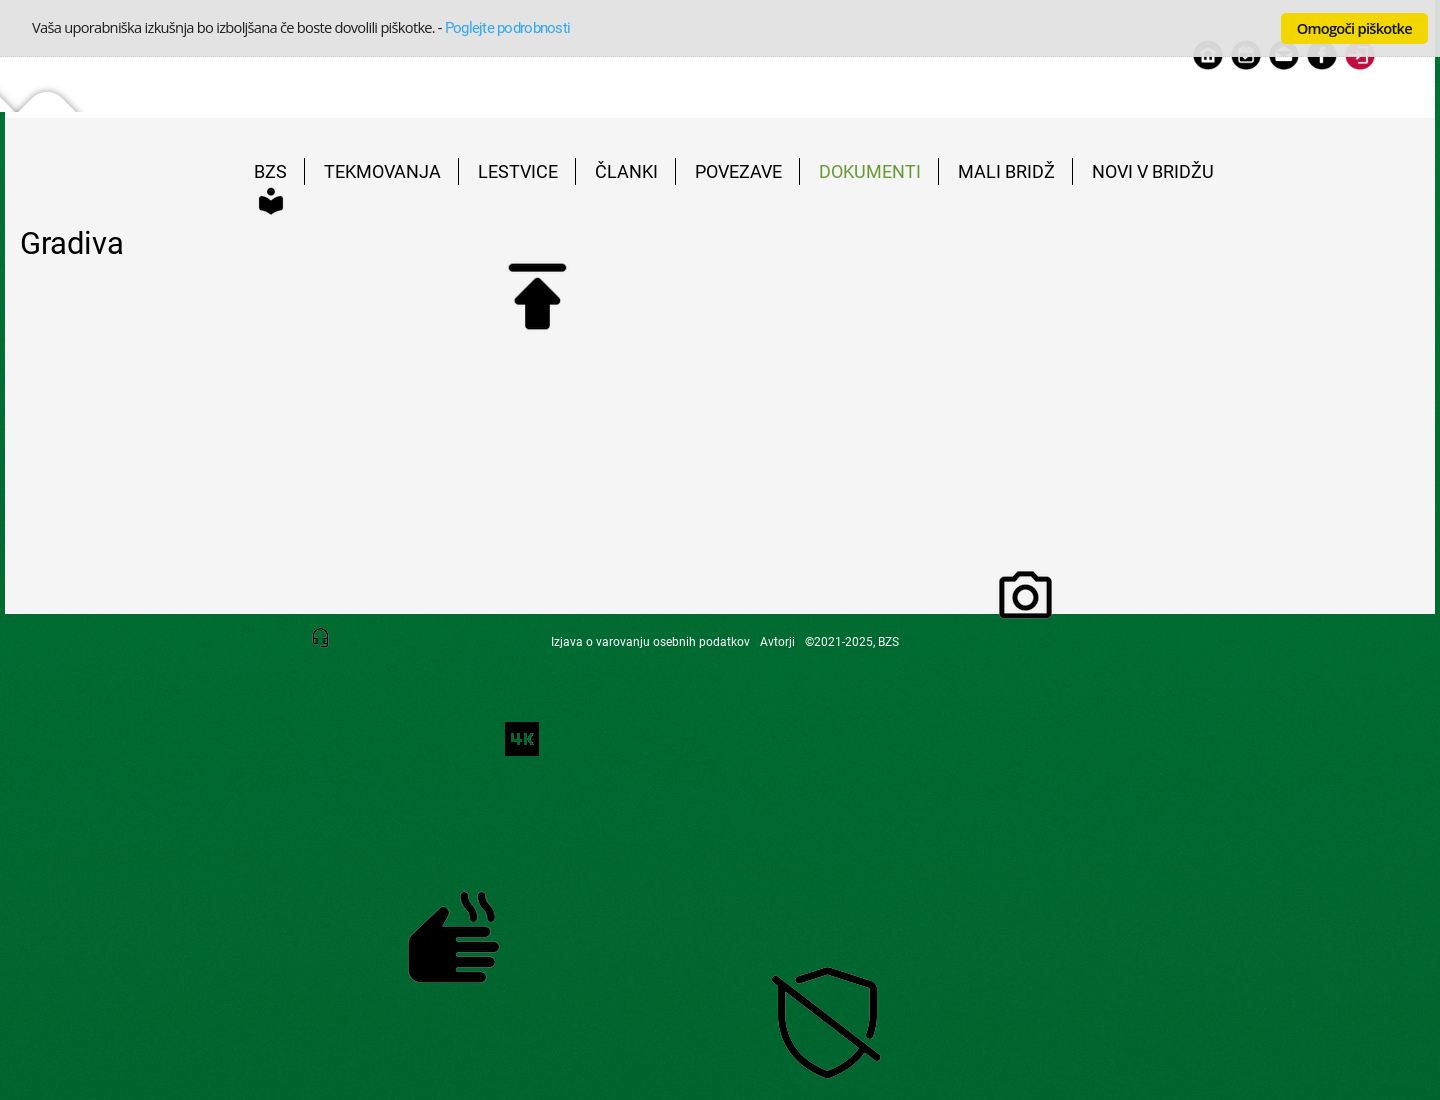  Describe the element at coordinates (456, 935) in the screenshot. I see `activate hand dryer` at that location.